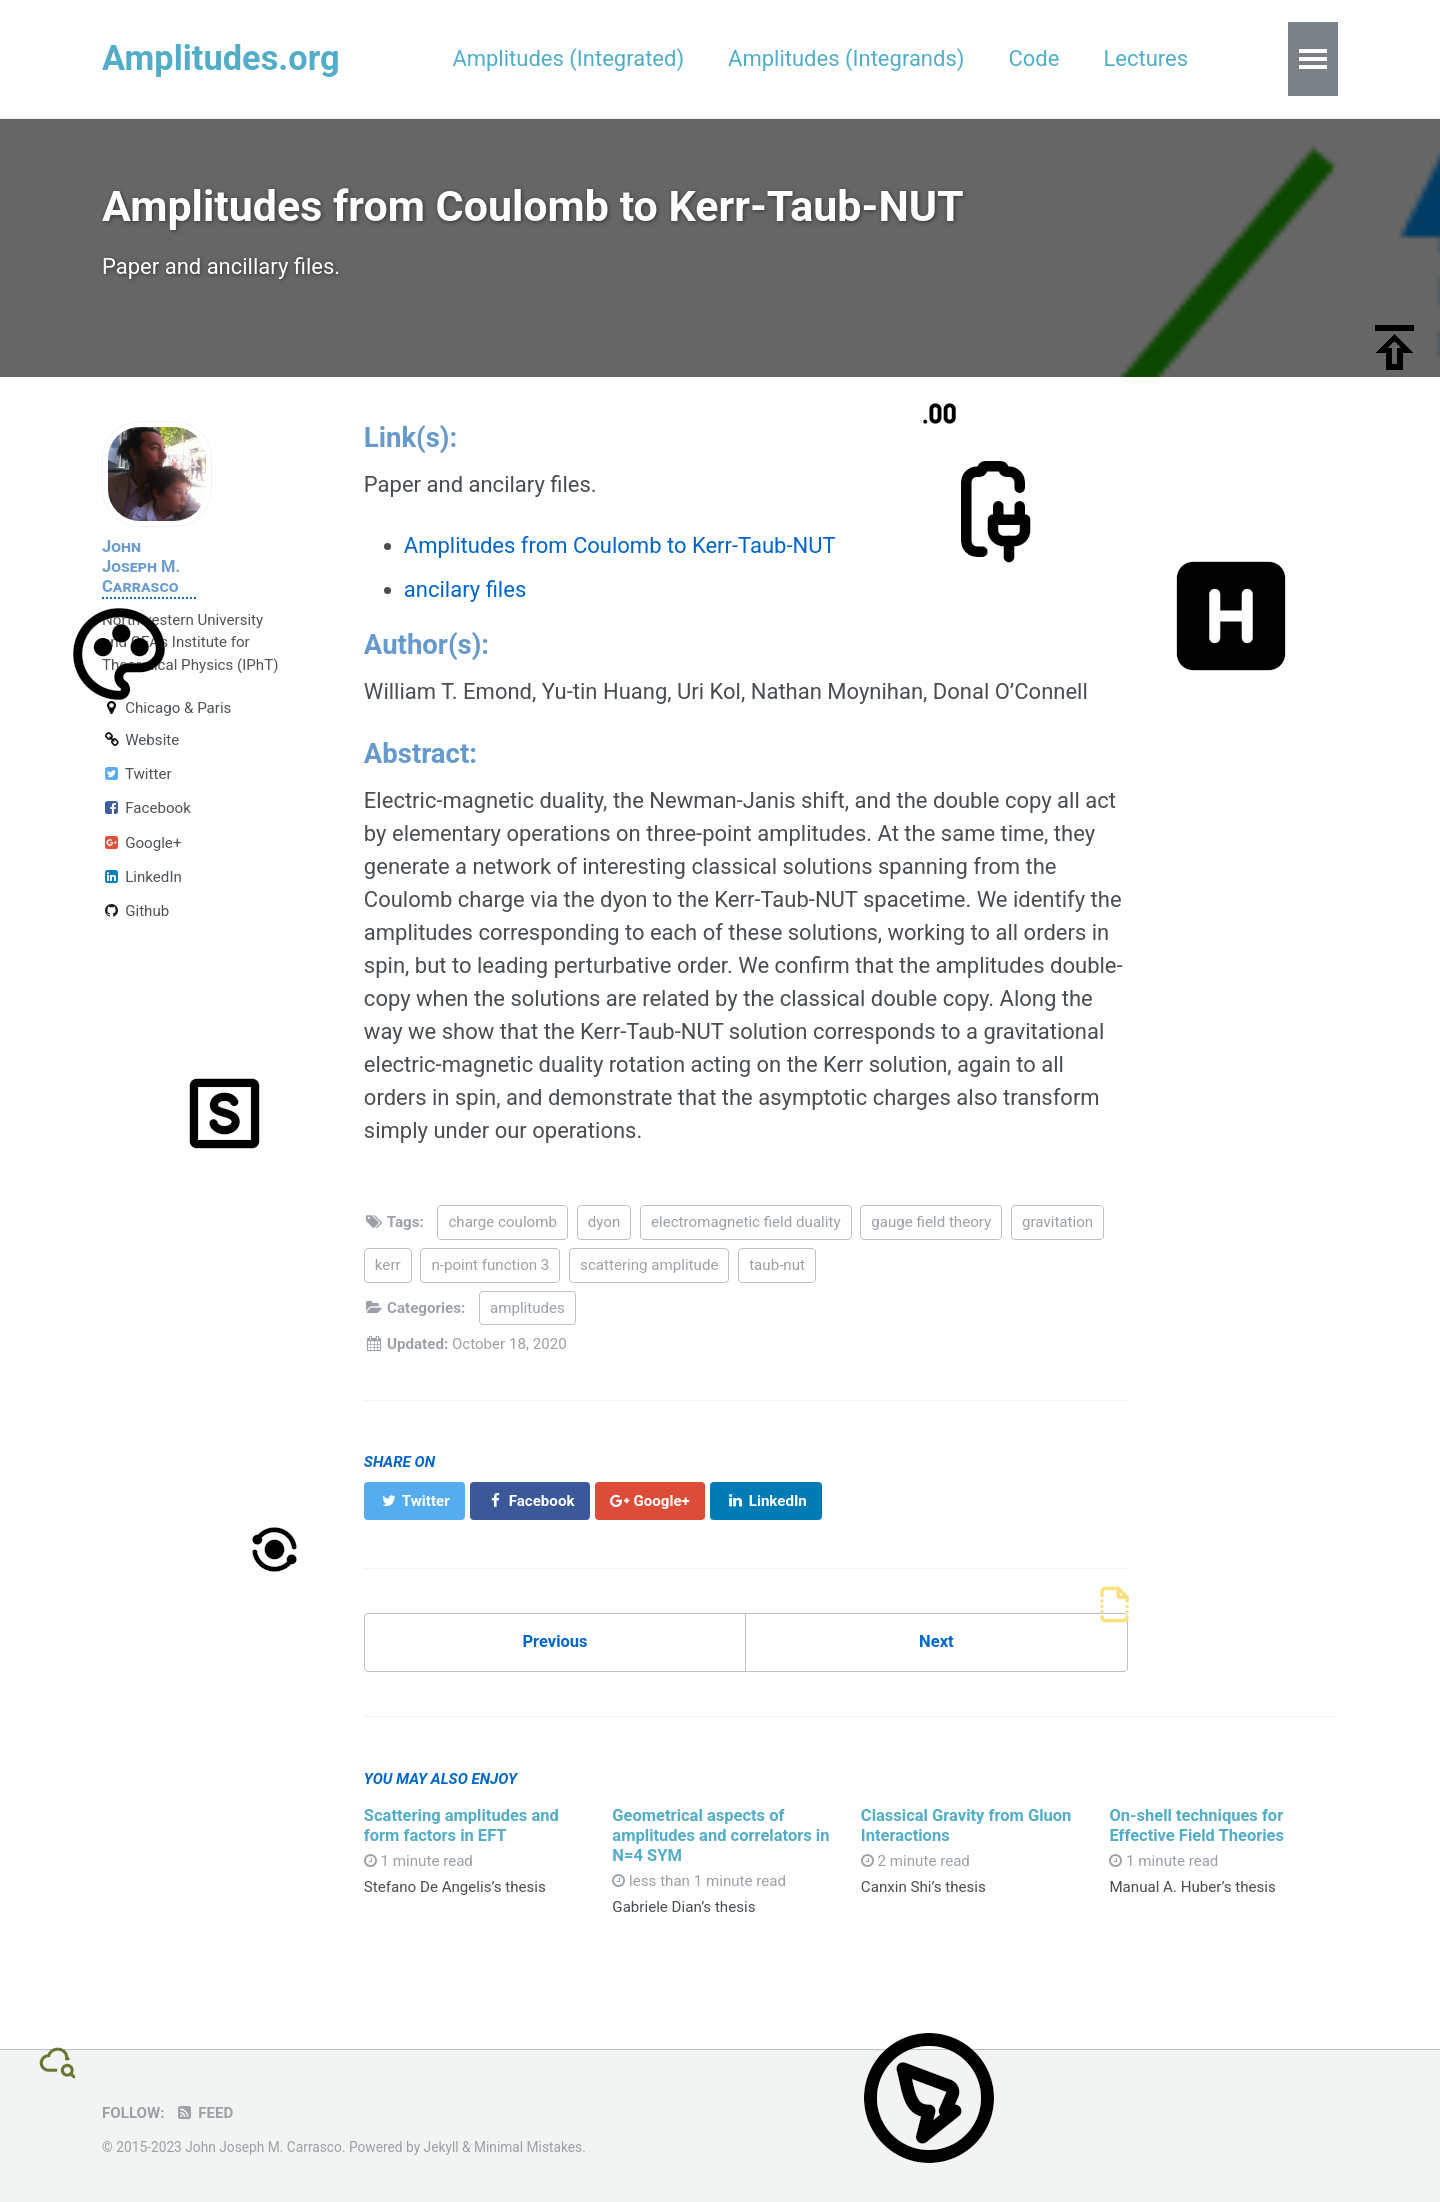 The width and height of the screenshot is (1440, 2202). Describe the element at coordinates (929, 2098) in the screenshot. I see `open DingTalk messaging app` at that location.